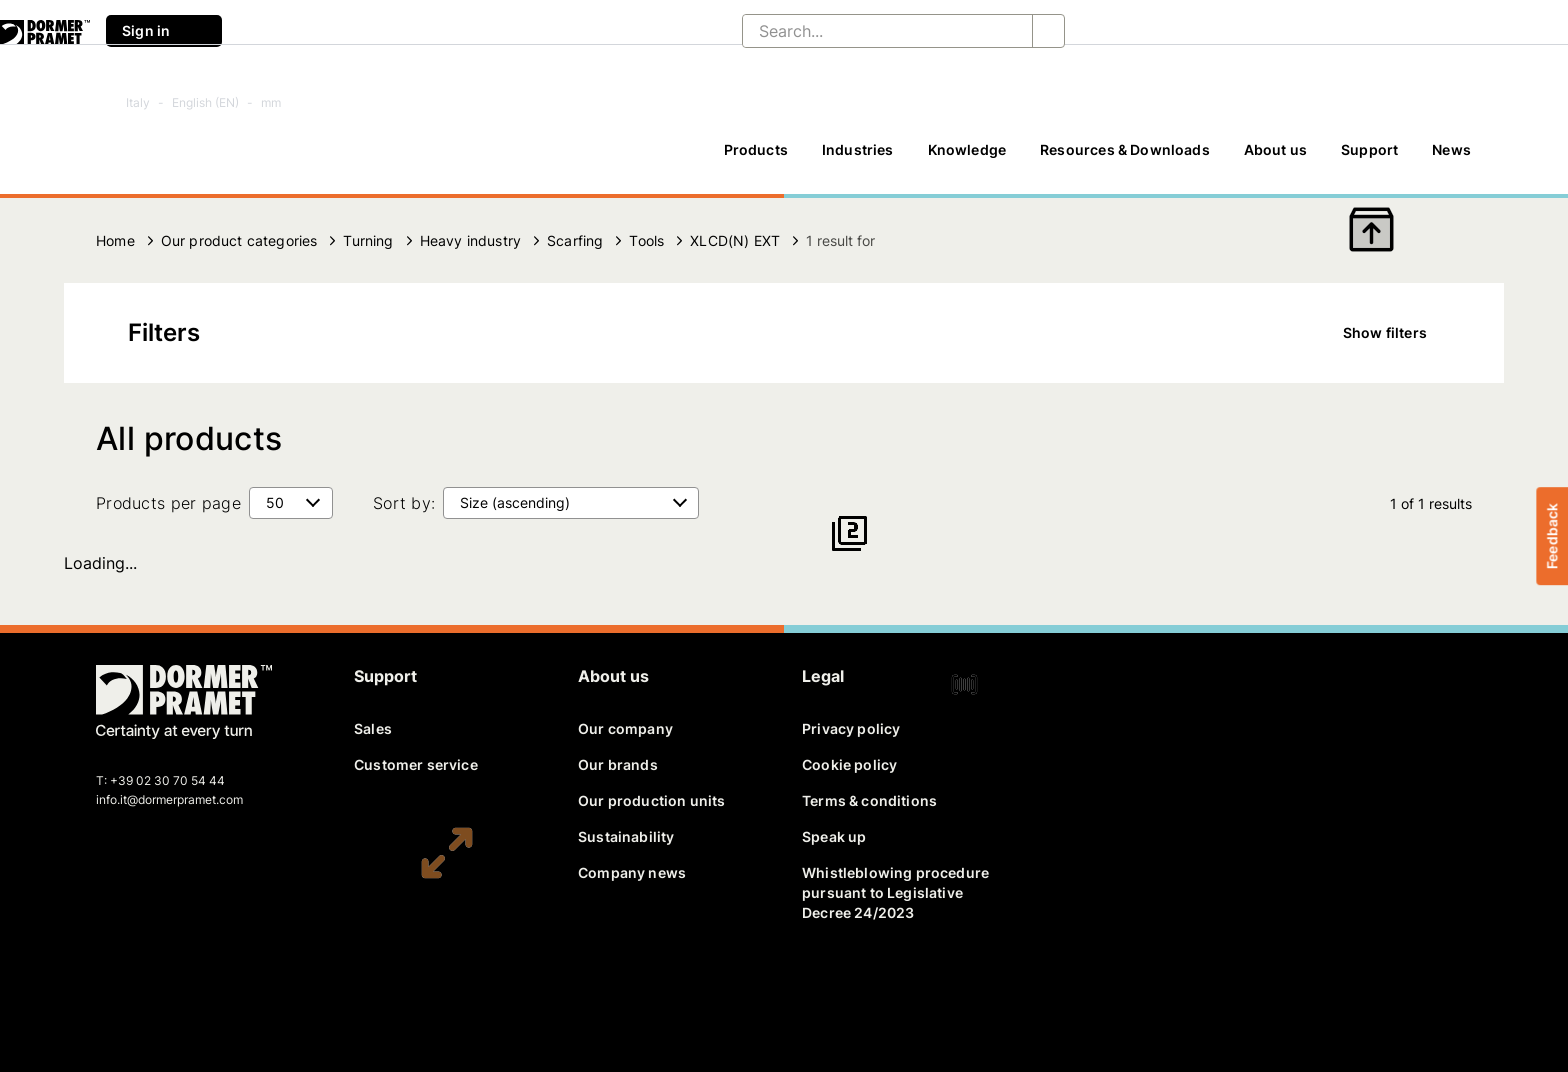 The width and height of the screenshot is (1568, 1072). Describe the element at coordinates (964, 684) in the screenshot. I see `scan a barcode` at that location.